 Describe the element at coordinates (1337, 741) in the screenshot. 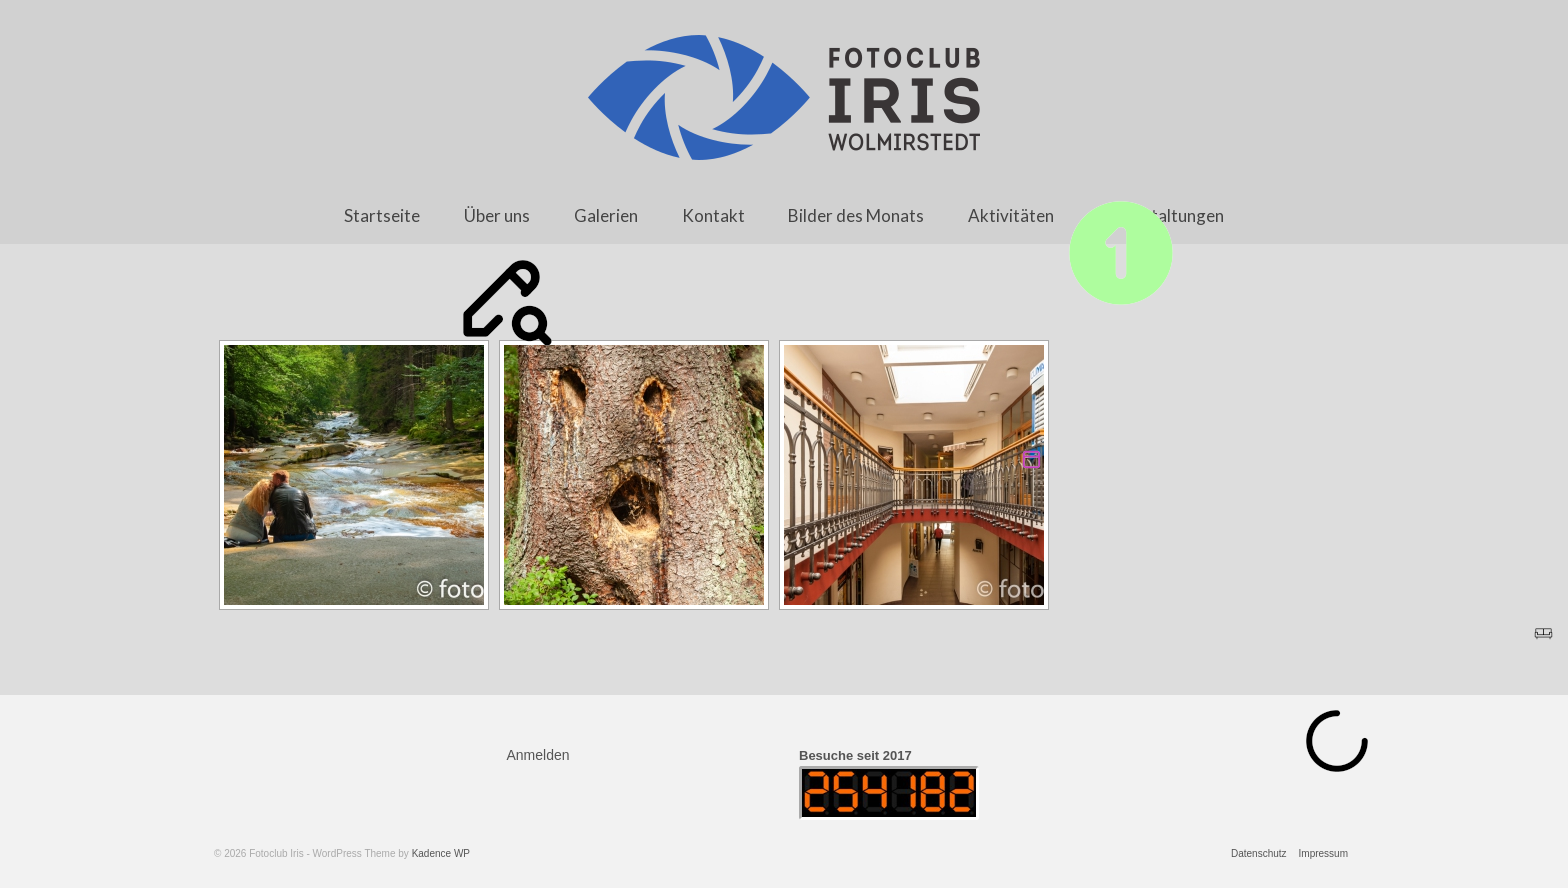

I see `loading content in progress` at that location.